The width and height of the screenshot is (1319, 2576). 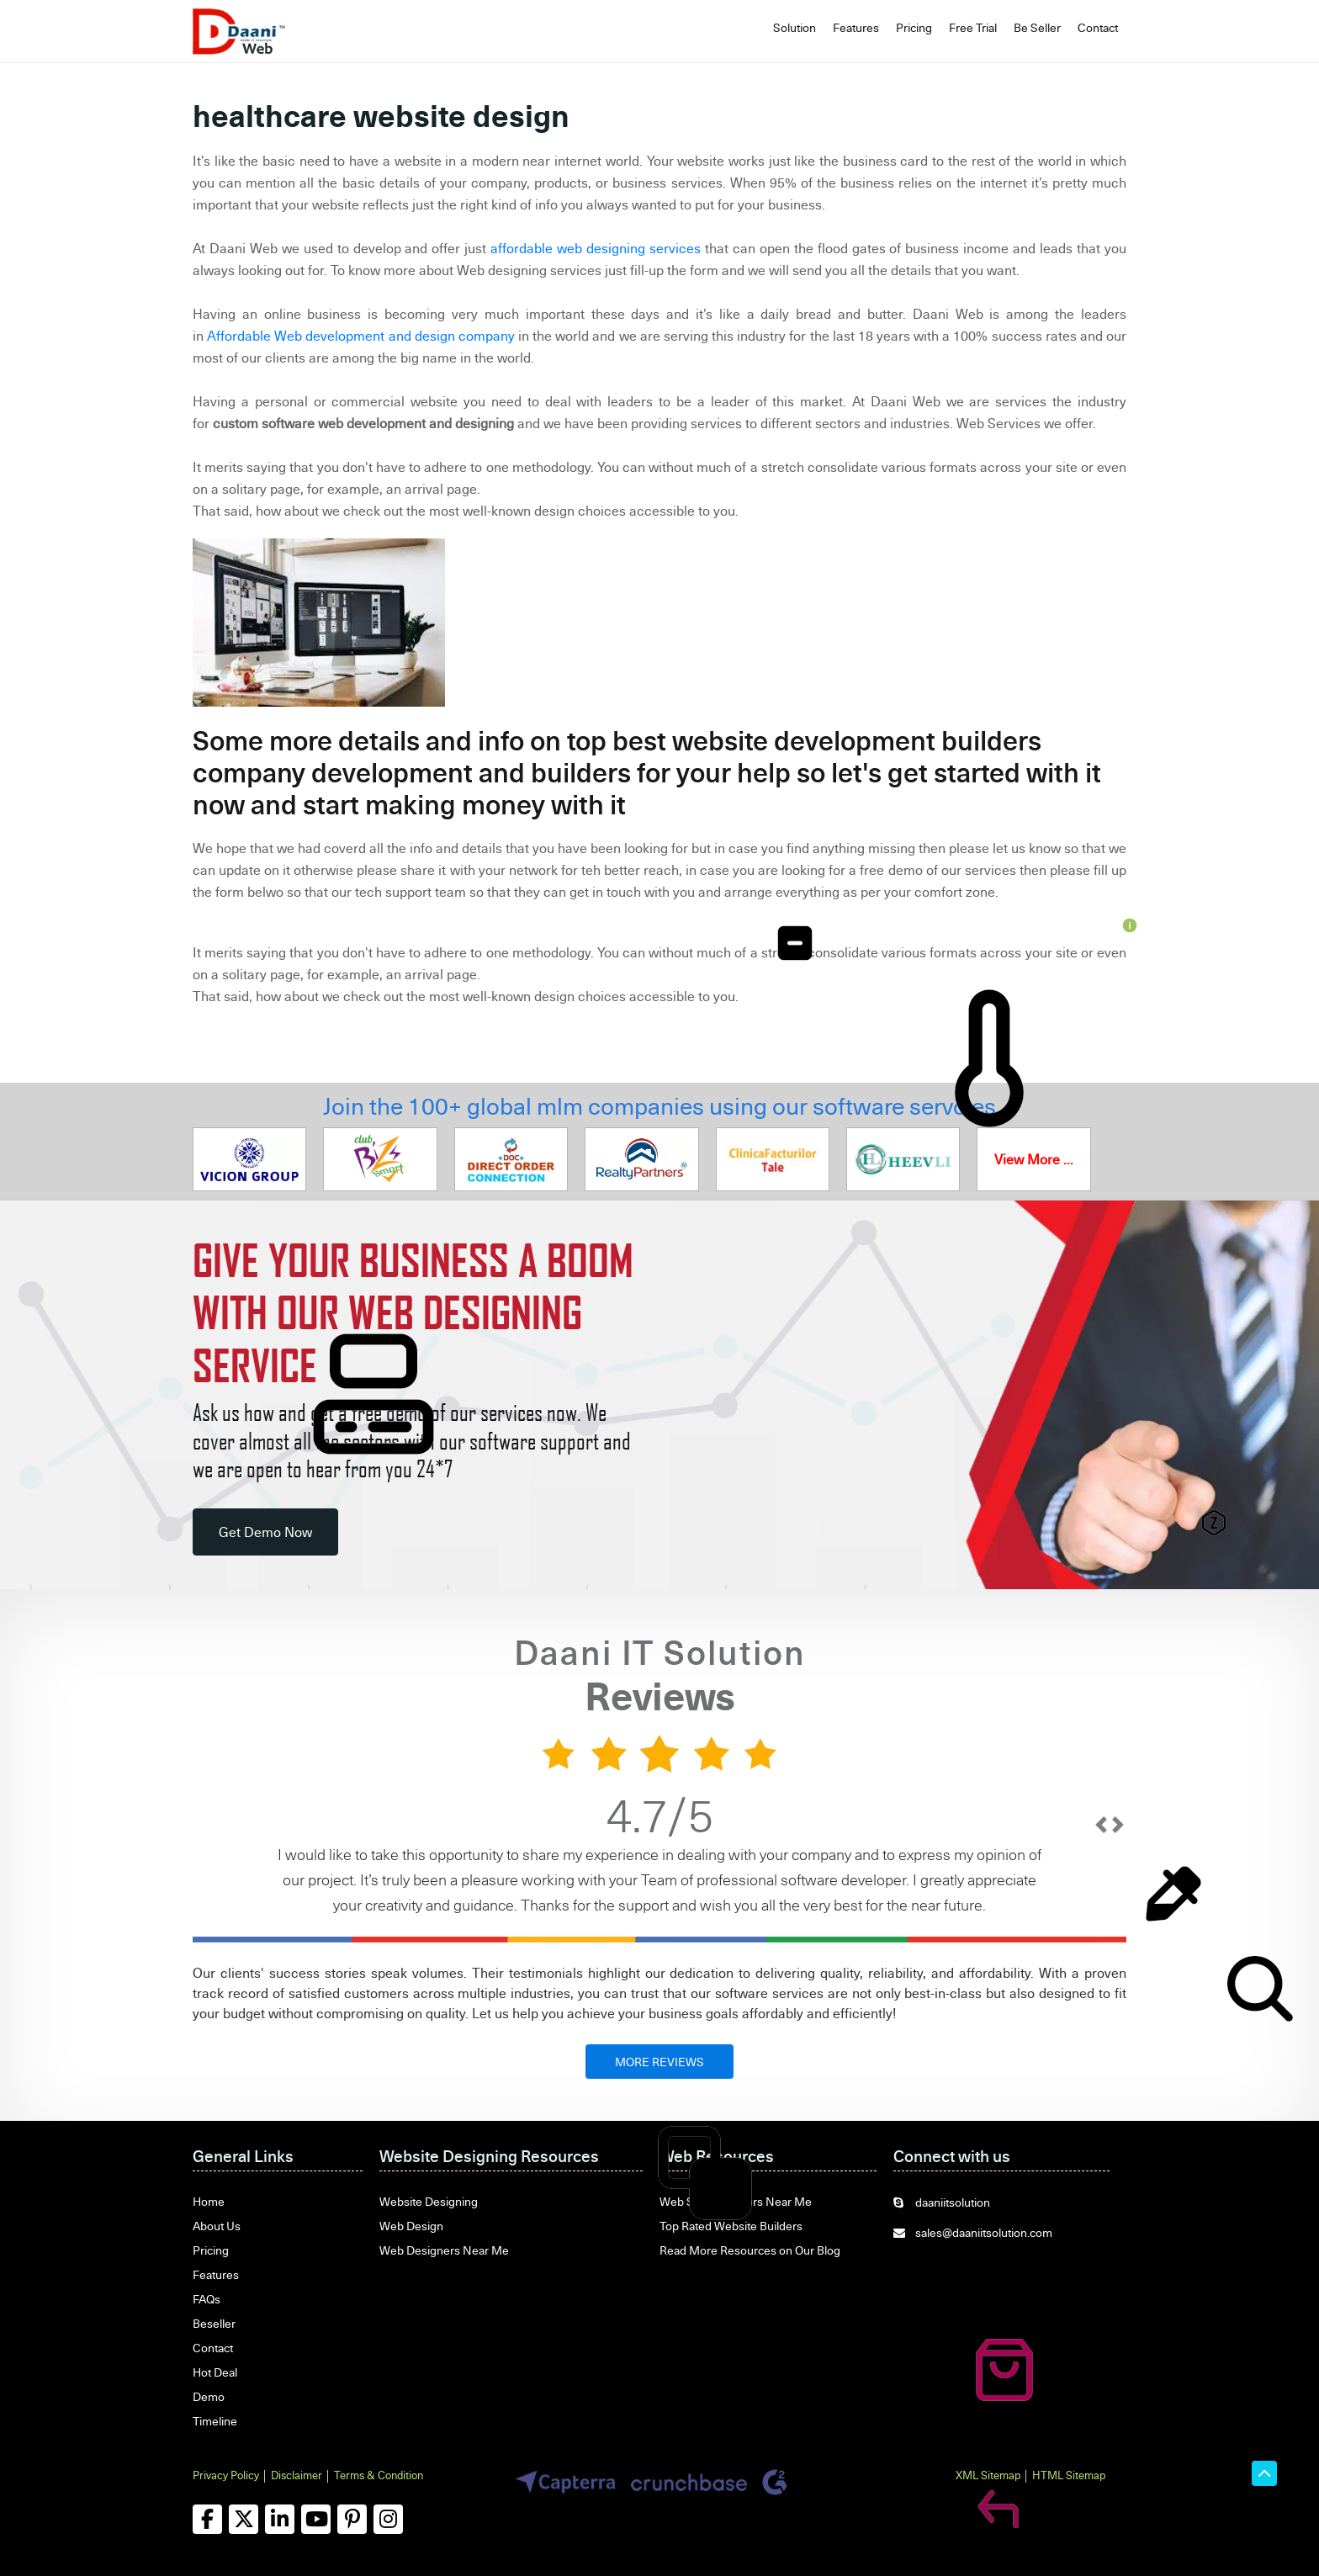 I want to click on remove or delete an item, so click(x=795, y=943).